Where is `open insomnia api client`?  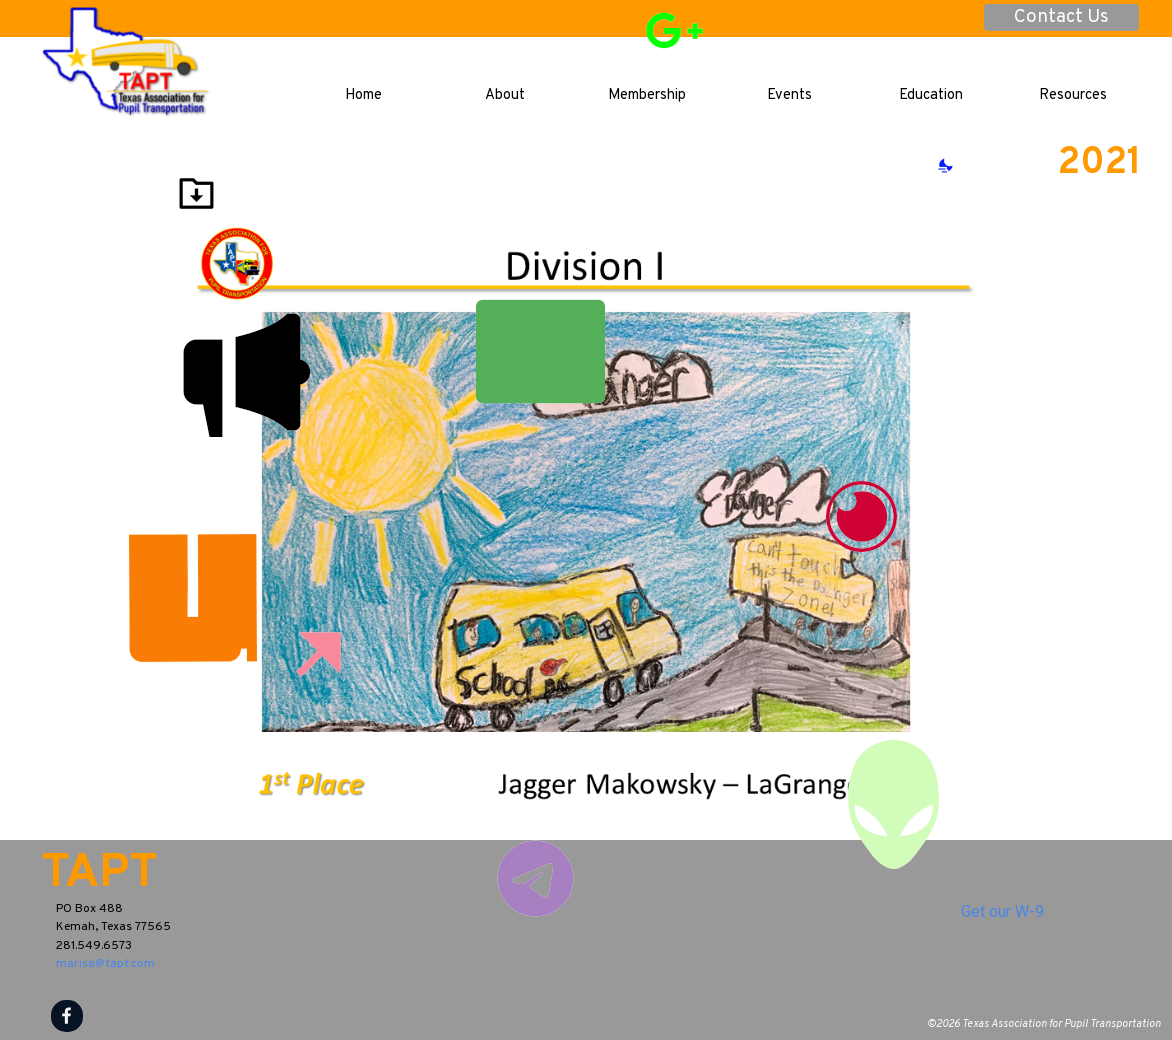
open insomnia api client is located at coordinates (861, 516).